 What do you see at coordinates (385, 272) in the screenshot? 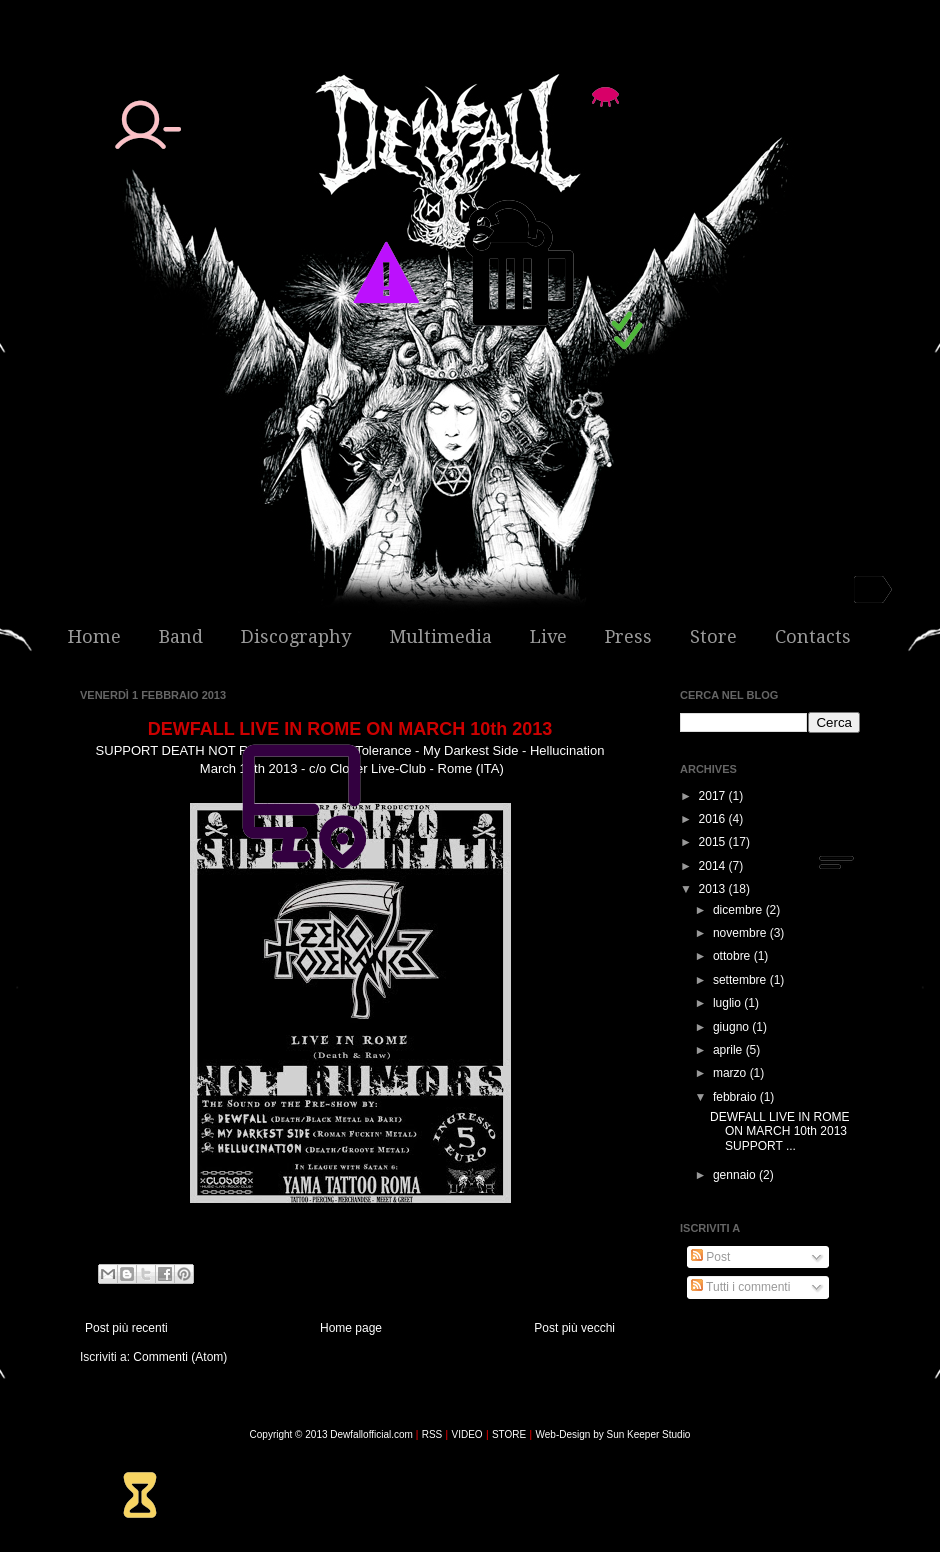
I see `indicates a warning or alert condition` at bounding box center [385, 272].